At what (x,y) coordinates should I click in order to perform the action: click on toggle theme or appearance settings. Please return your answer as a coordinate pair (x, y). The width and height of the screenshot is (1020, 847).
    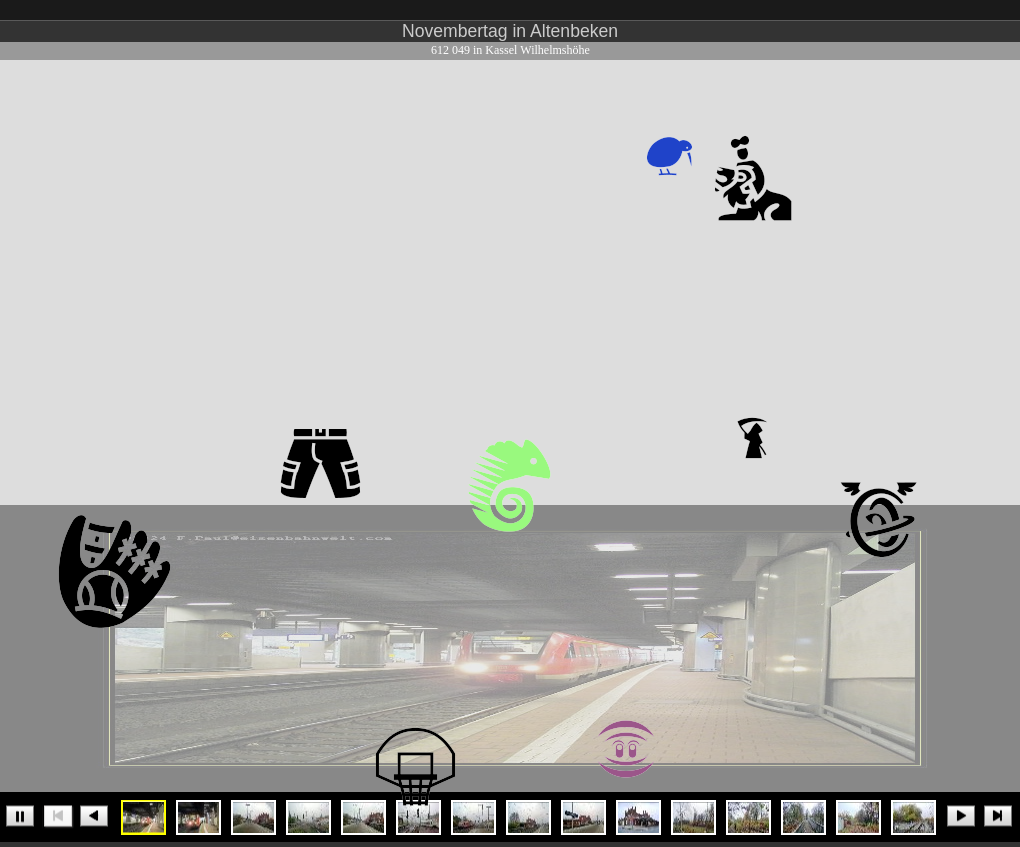
    Looking at the image, I should click on (509, 485).